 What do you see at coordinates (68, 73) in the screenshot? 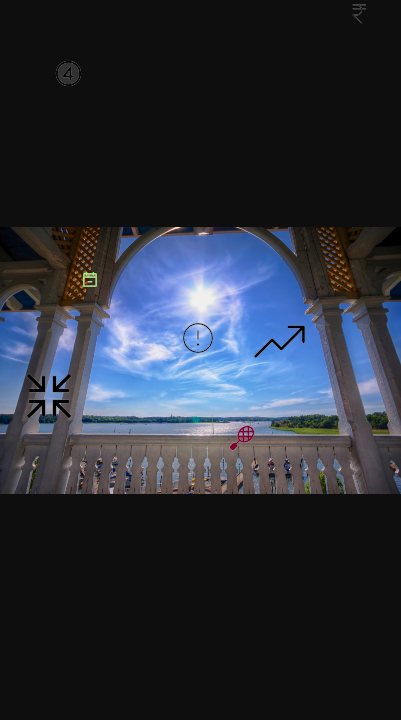
I see `indicates step four in a multi-step process` at bounding box center [68, 73].